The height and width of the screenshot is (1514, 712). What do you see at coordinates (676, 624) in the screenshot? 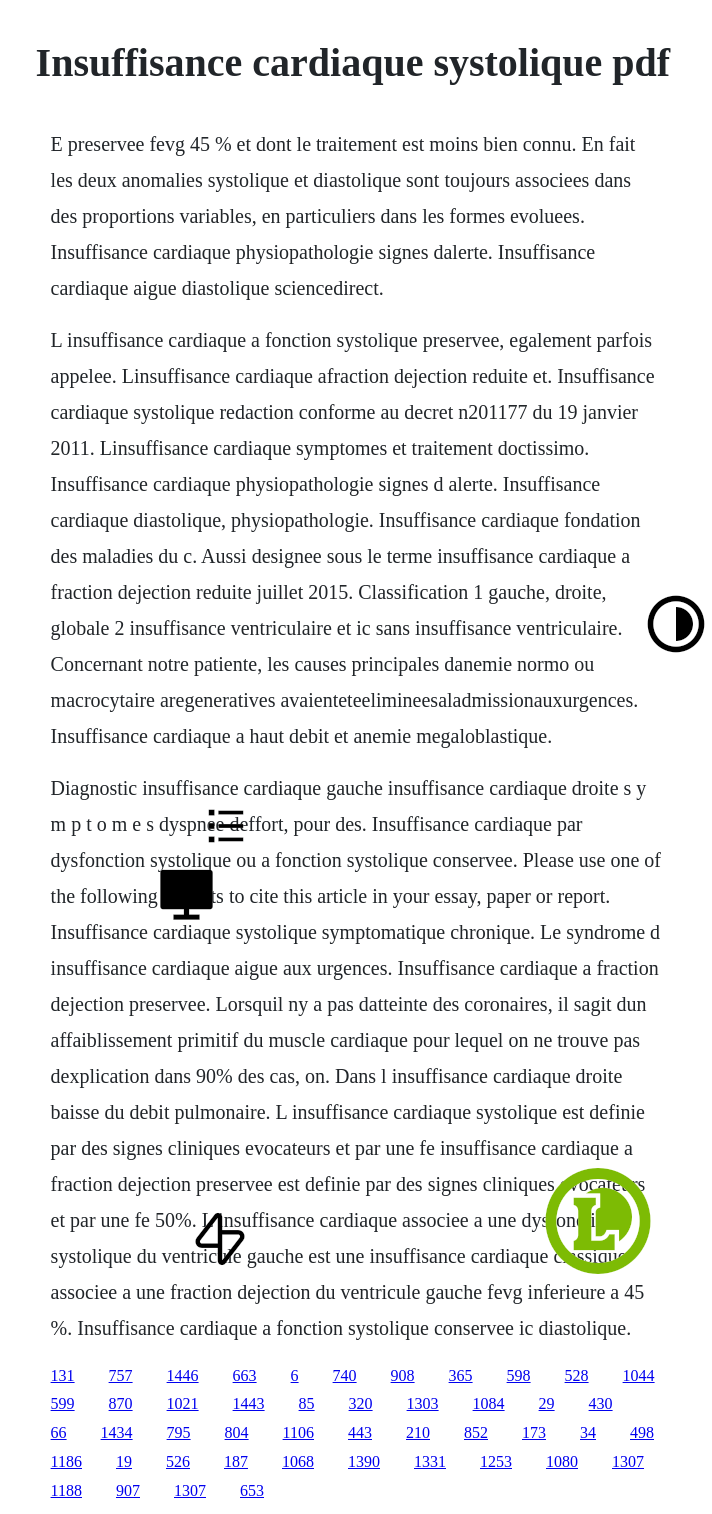
I see `adjust display contrast settings` at bounding box center [676, 624].